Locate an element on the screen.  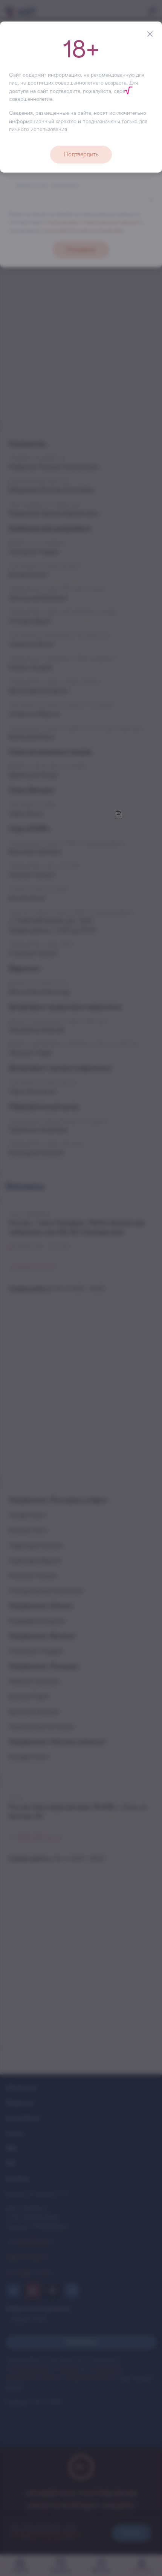
save current file or document is located at coordinates (118, 814).